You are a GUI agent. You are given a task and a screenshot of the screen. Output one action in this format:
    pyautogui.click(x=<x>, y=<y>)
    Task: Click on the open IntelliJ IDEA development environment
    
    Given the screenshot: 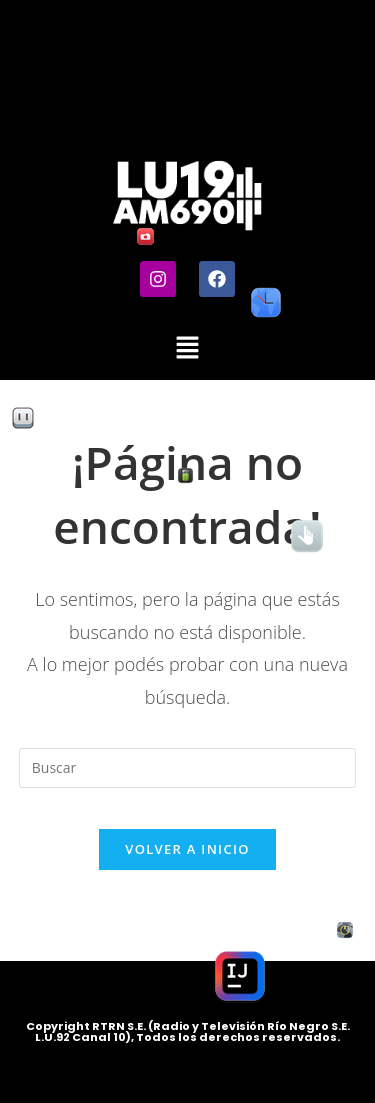 What is the action you would take?
    pyautogui.click(x=240, y=976)
    